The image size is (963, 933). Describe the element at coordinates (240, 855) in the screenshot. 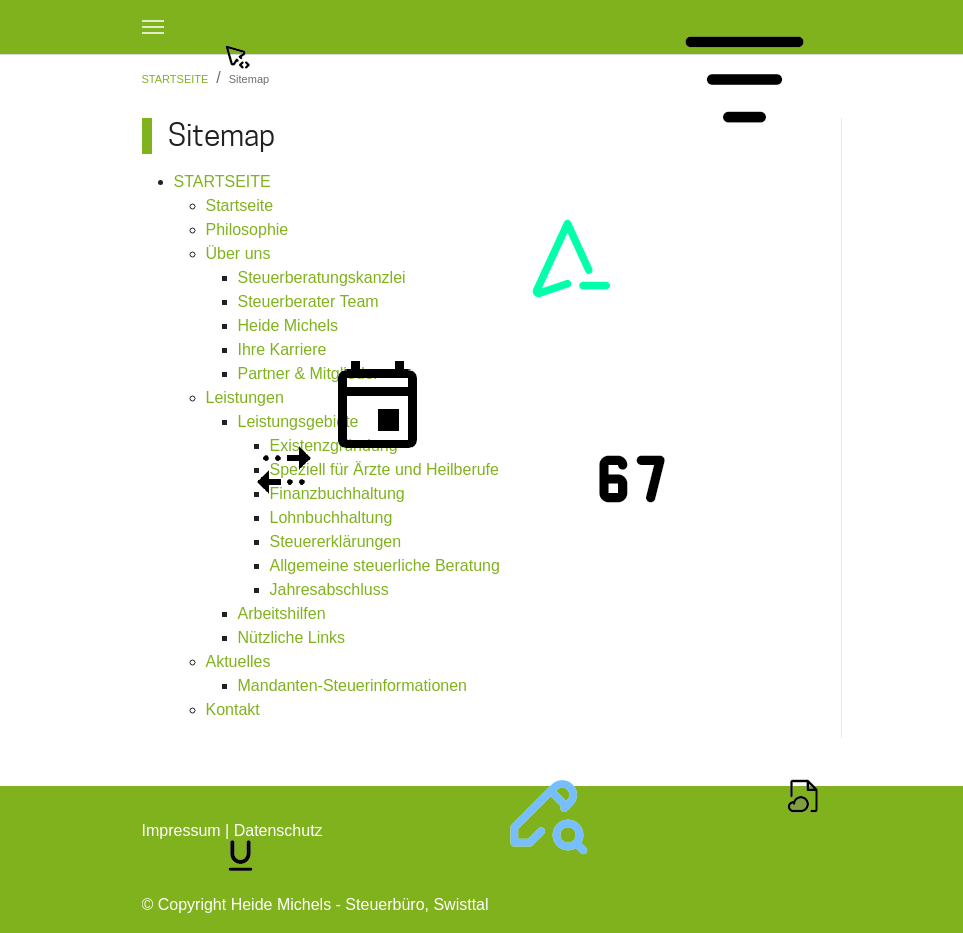

I see `apply underline formatting to selected text` at that location.